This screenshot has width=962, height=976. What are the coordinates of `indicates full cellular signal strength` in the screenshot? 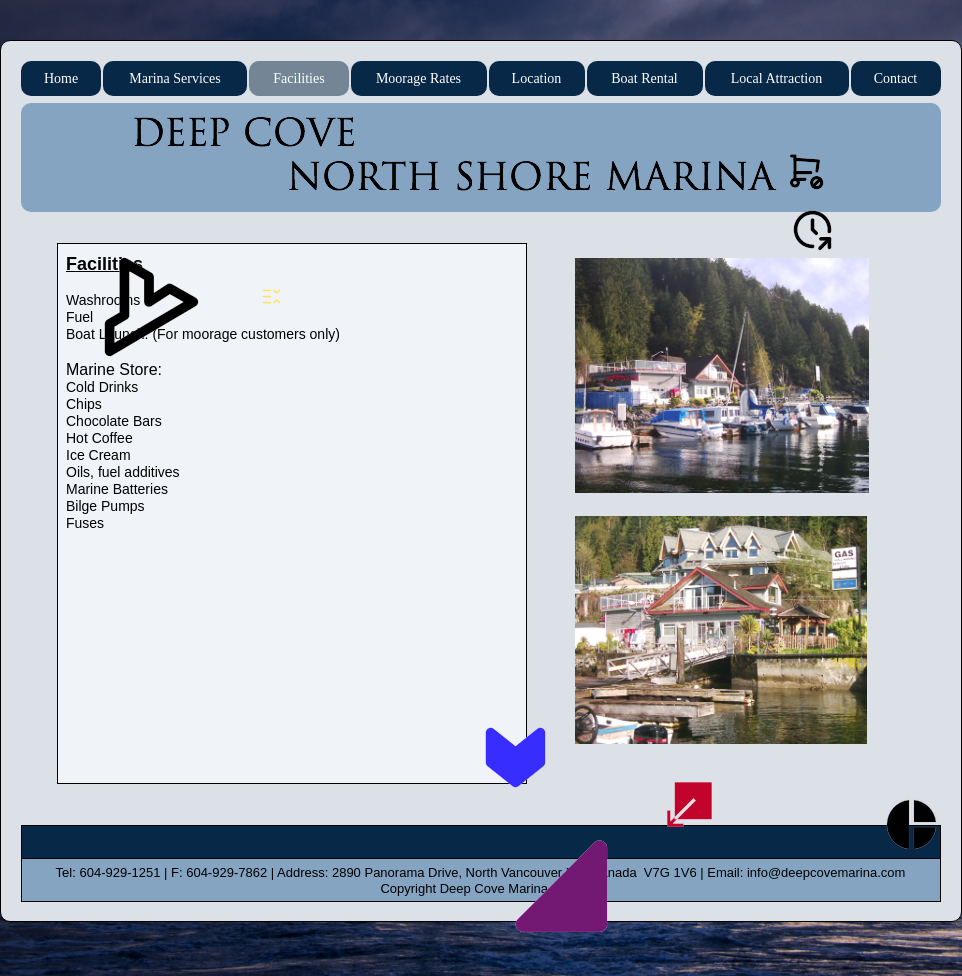 It's located at (569, 890).